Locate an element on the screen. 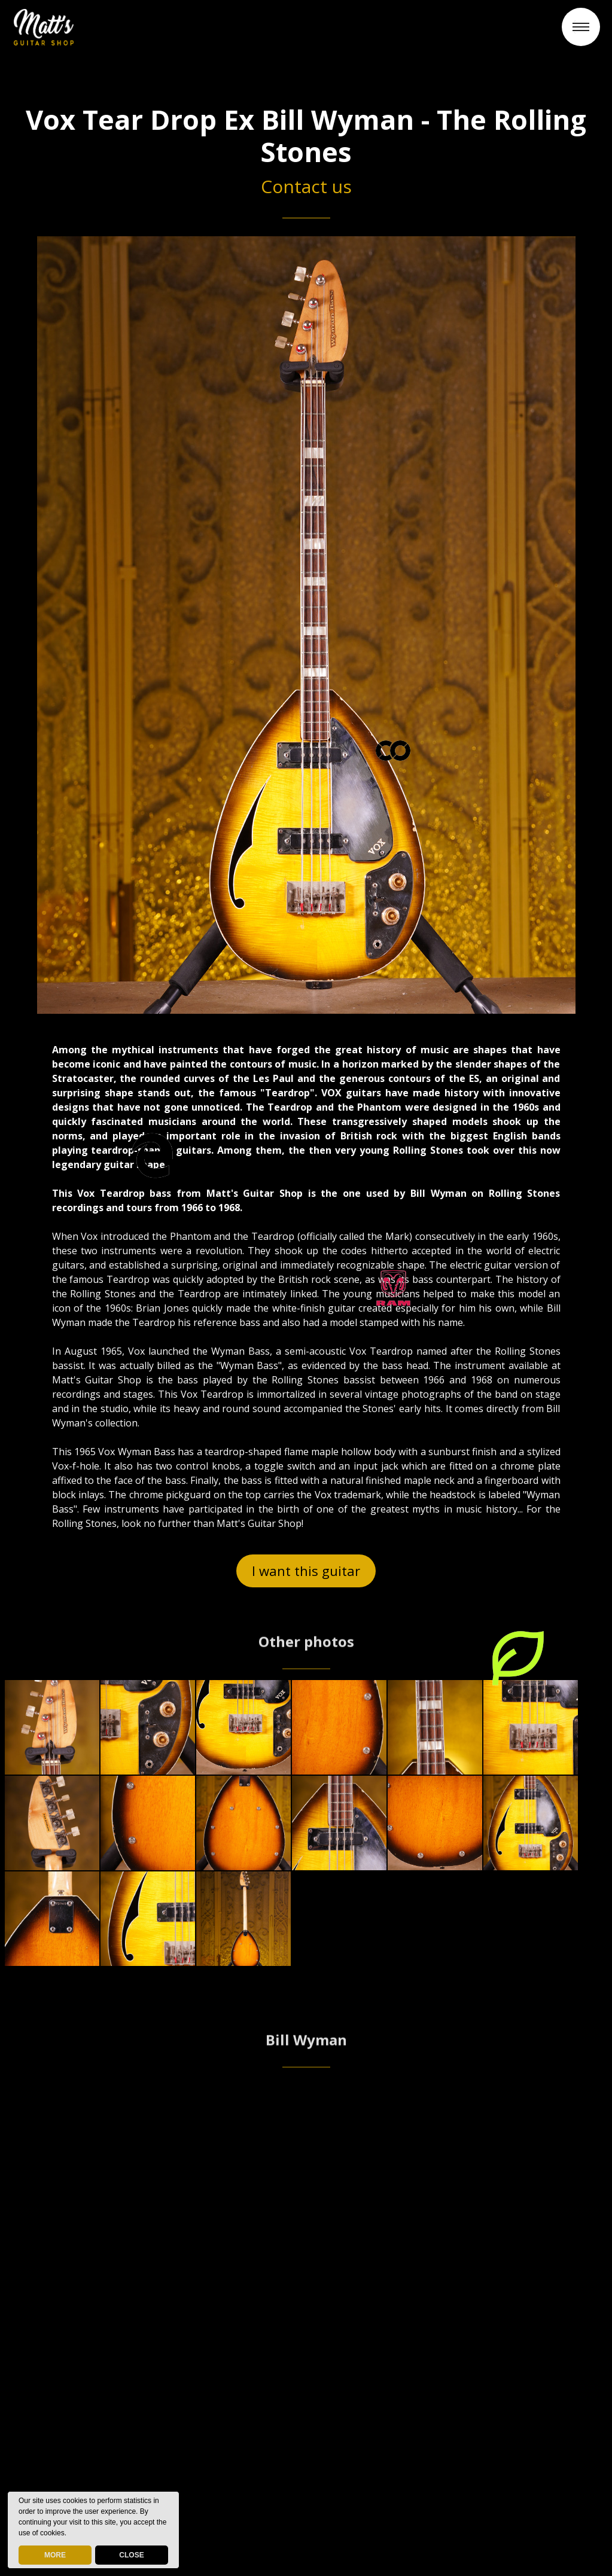  RAM trucks brand logo is located at coordinates (393, 1288).